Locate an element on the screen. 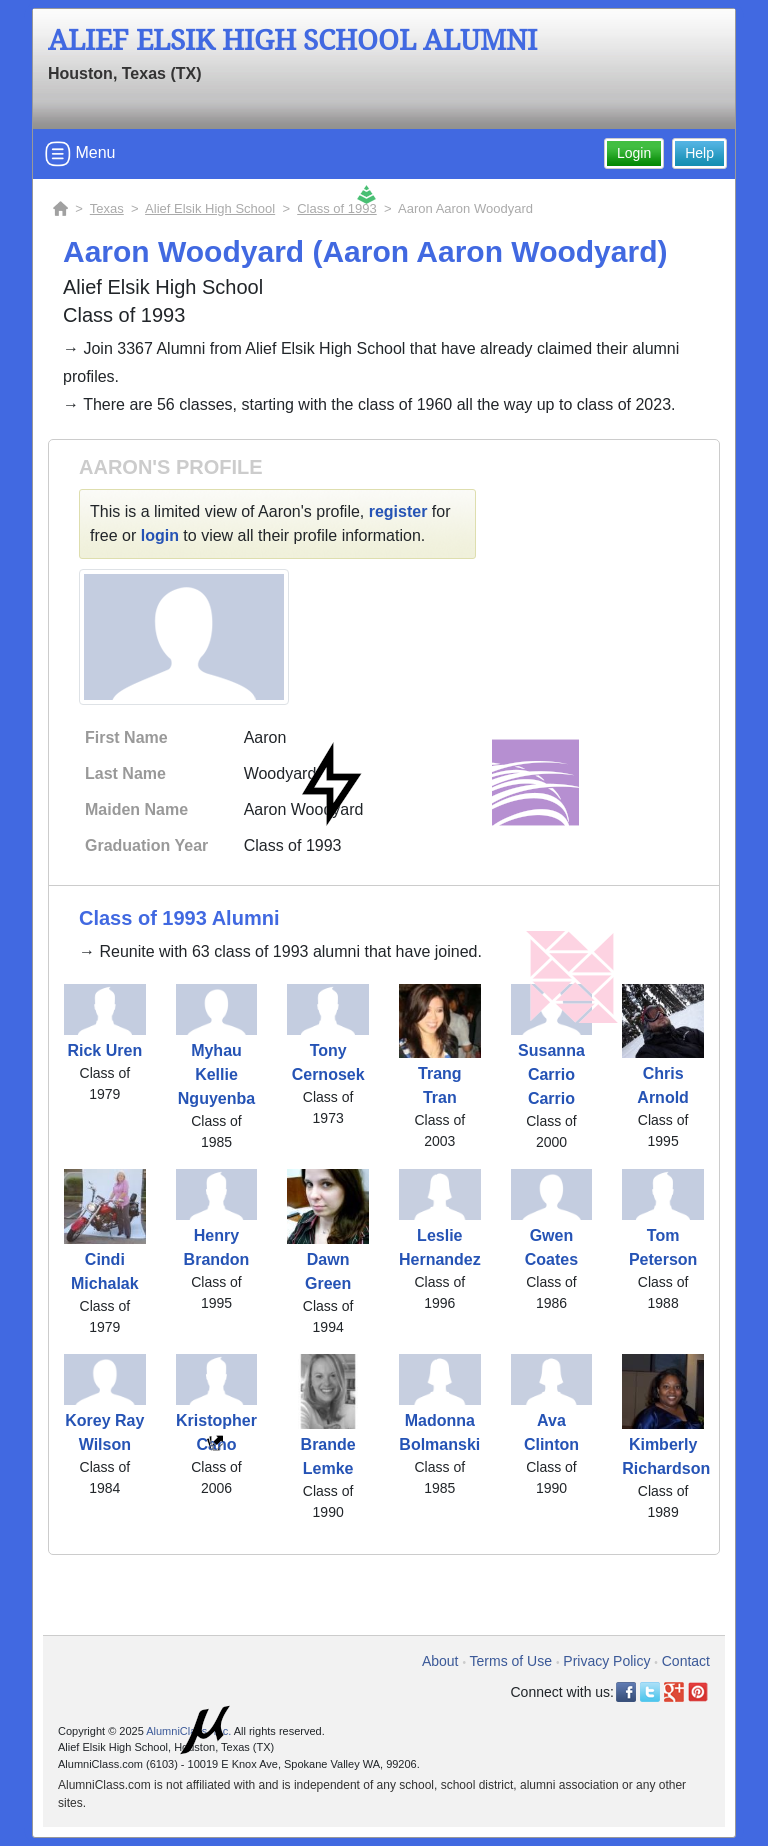 The width and height of the screenshot is (768, 1846). turn on device flashlight is located at coordinates (330, 784).